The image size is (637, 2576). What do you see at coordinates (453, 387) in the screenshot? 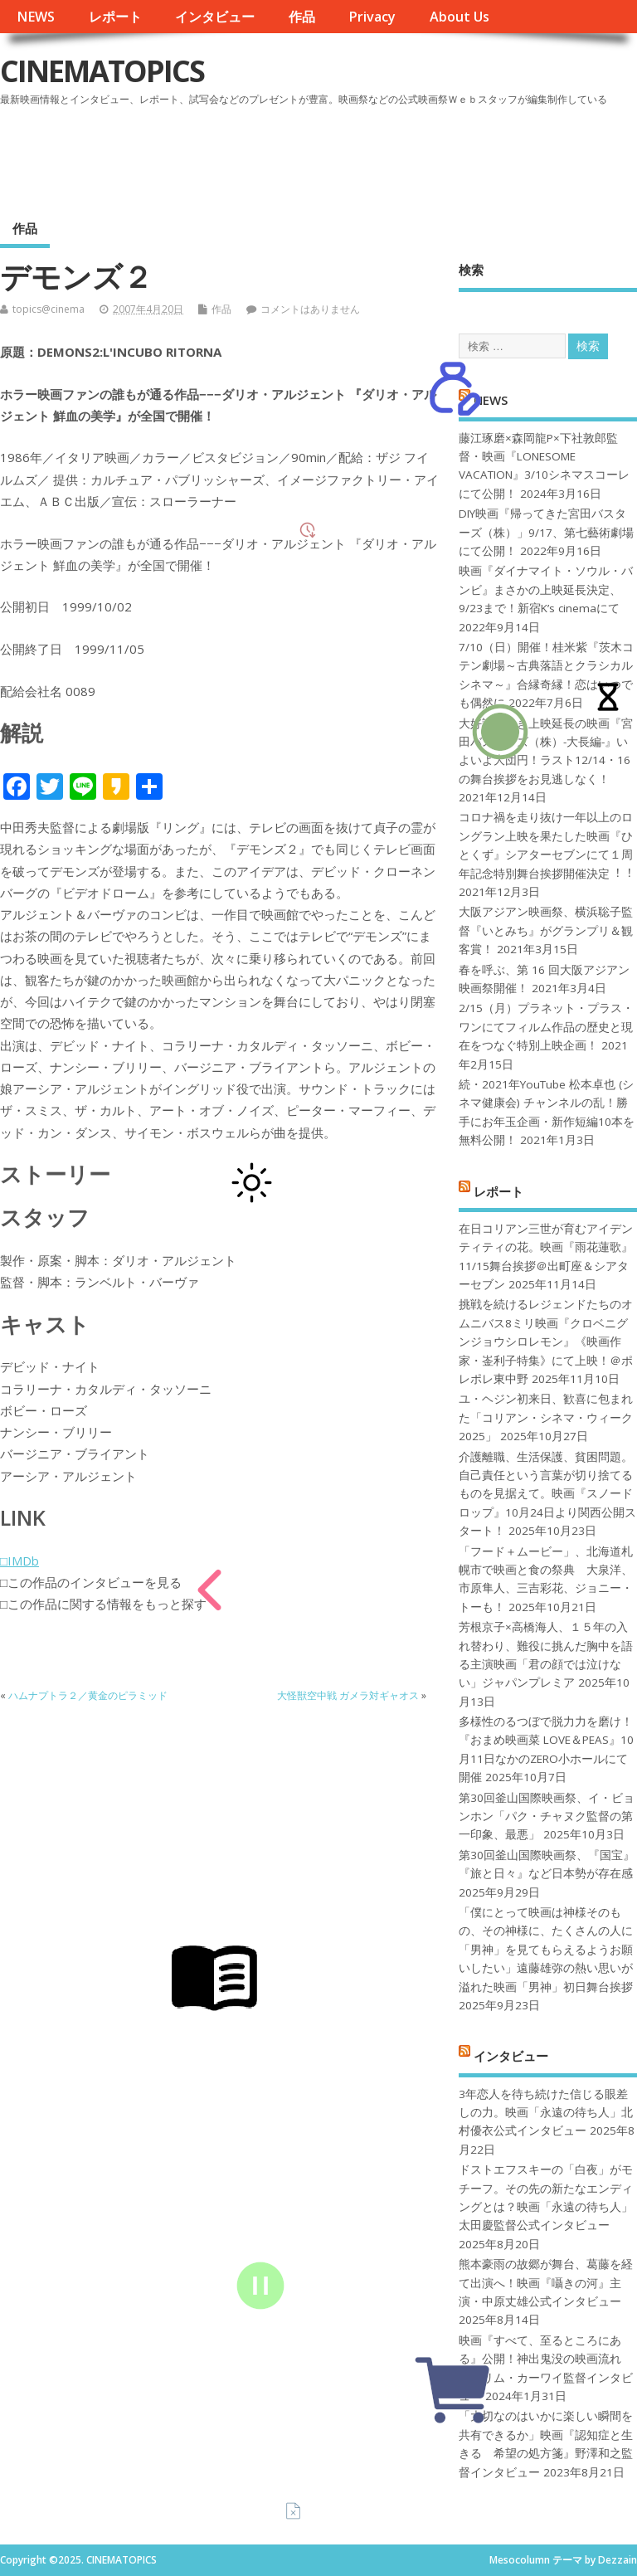
I see `edit budget or savings details` at bounding box center [453, 387].